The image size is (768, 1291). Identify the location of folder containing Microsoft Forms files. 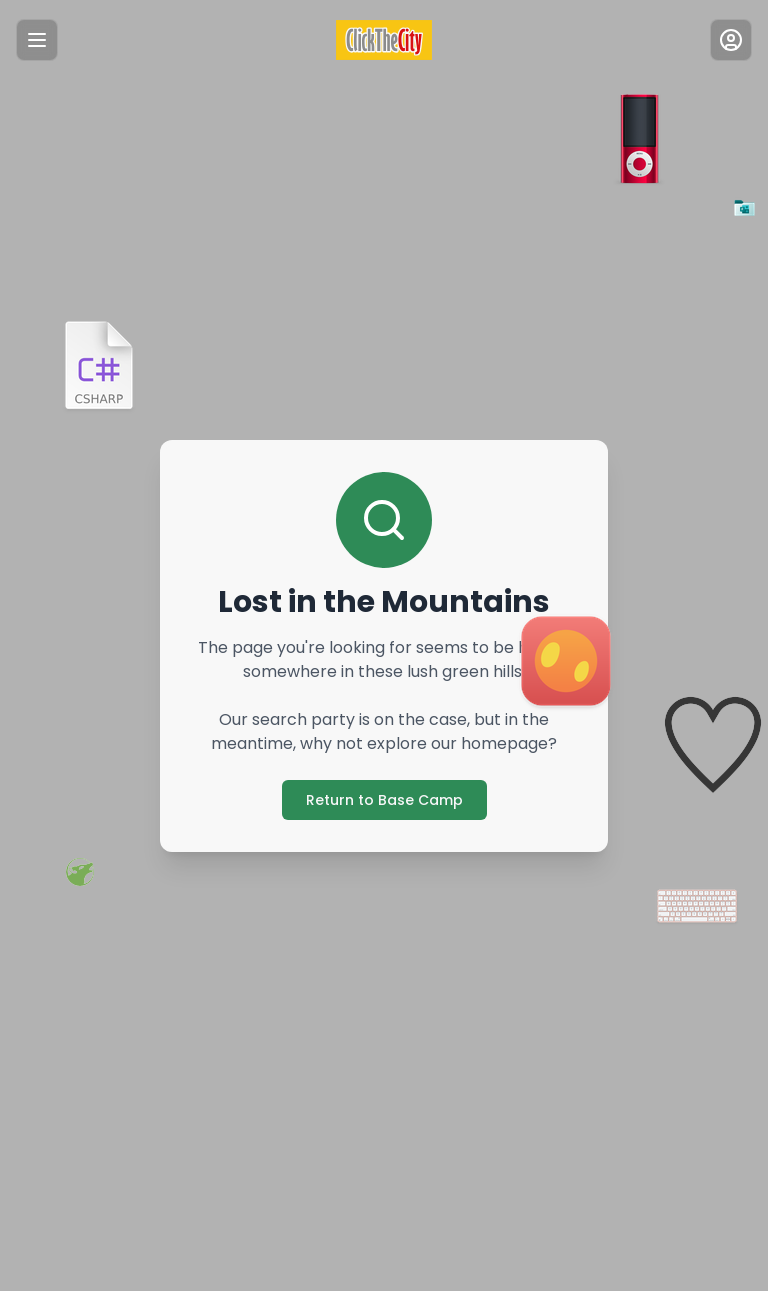
(744, 208).